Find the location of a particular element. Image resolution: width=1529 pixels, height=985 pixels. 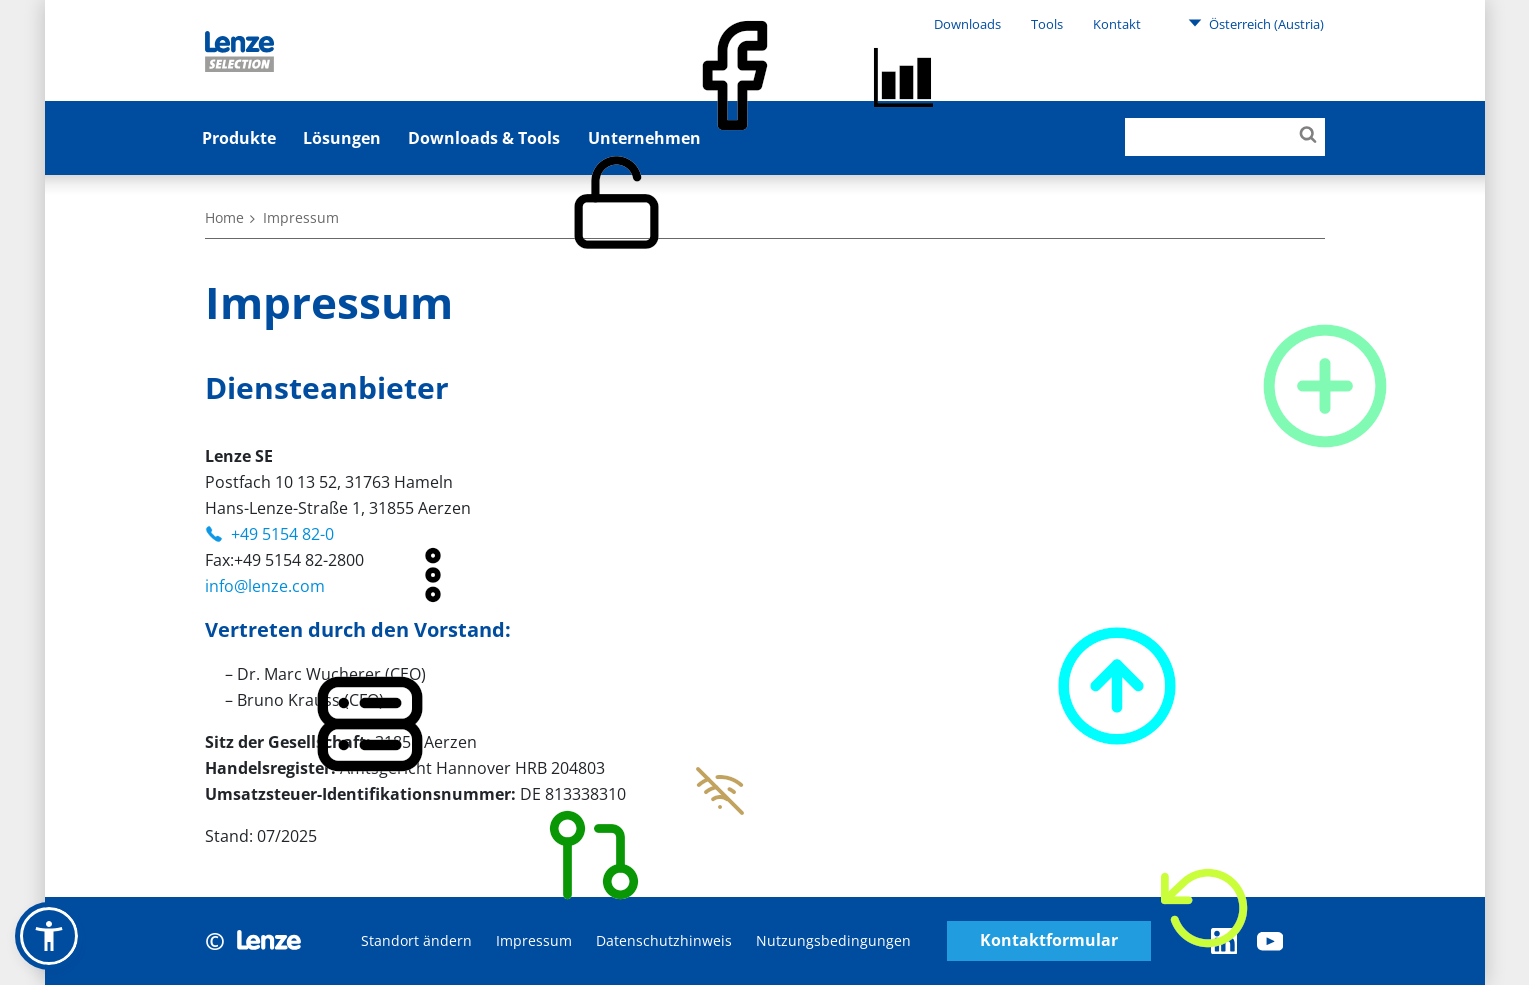

unlock a secured item or feature is located at coordinates (616, 202).